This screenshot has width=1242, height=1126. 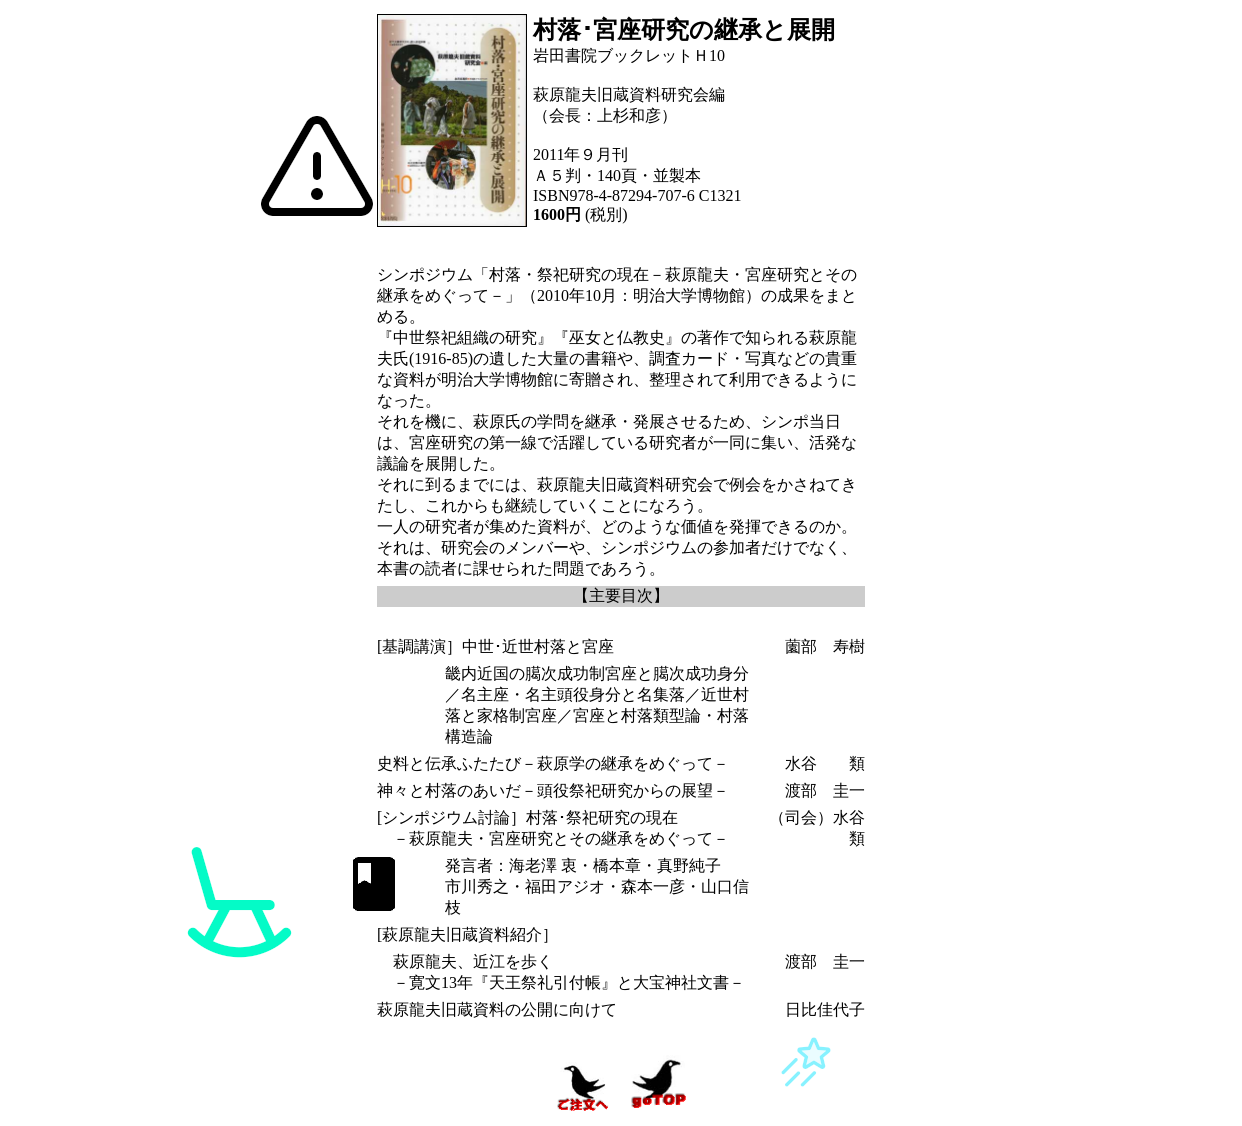 What do you see at coordinates (374, 884) in the screenshot?
I see `access your bookmarked content` at bounding box center [374, 884].